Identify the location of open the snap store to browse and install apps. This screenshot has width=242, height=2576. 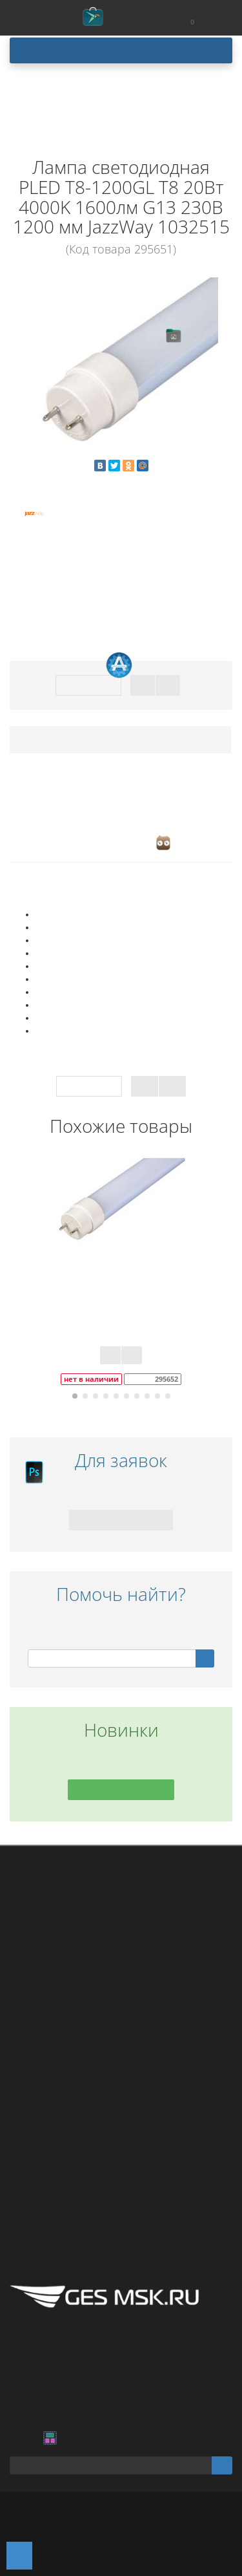
(93, 17).